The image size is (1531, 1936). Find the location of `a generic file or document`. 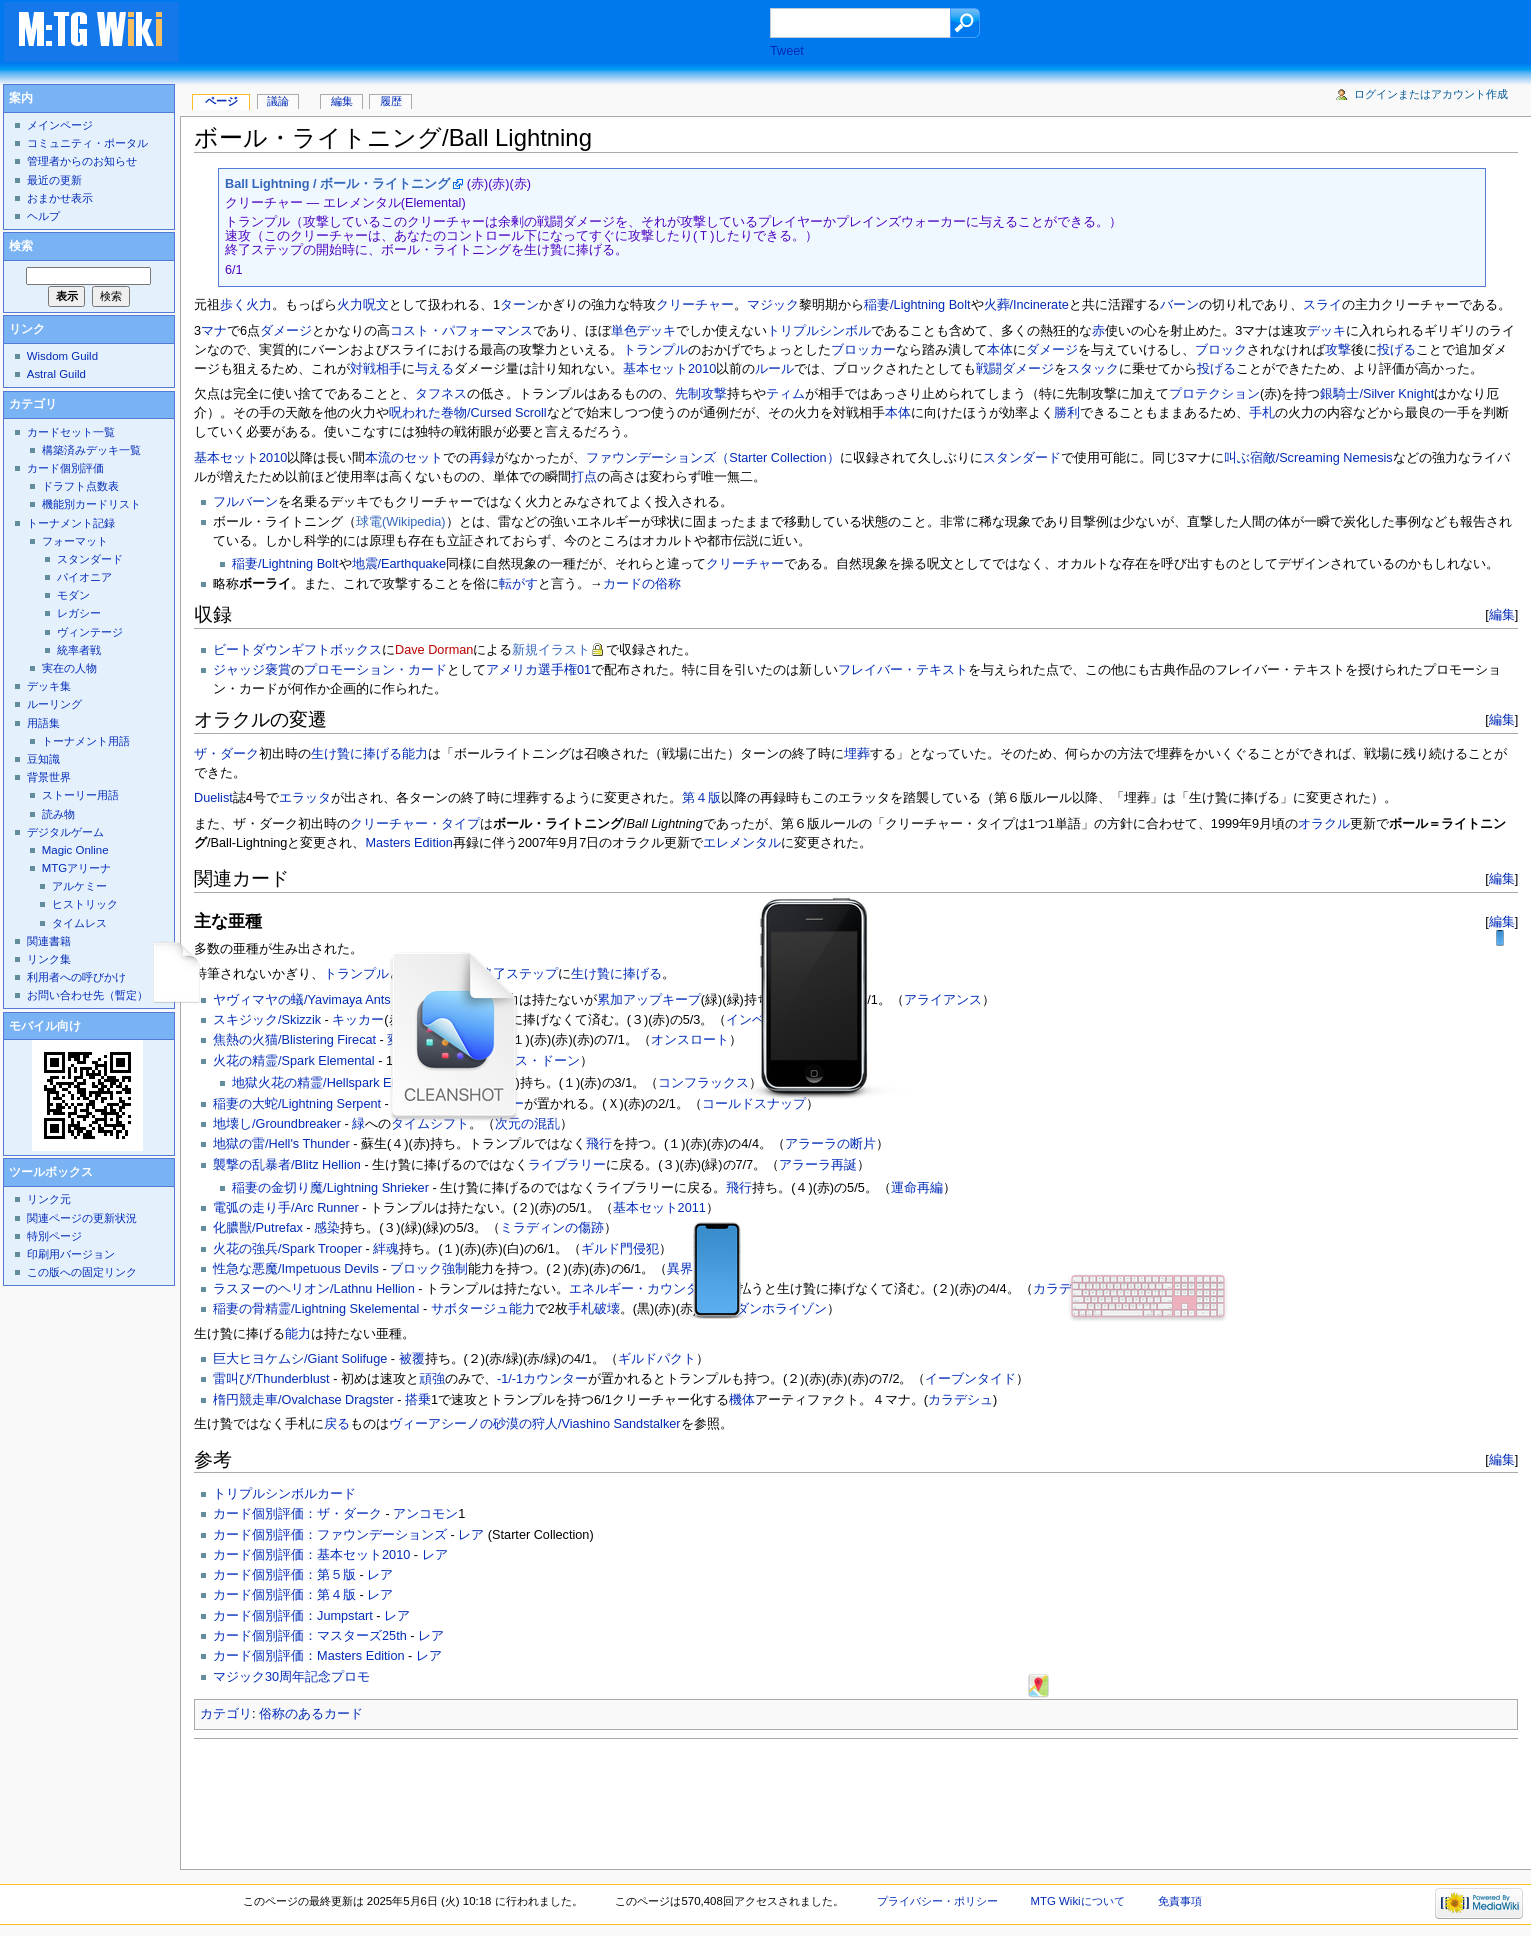

a generic file or document is located at coordinates (176, 973).